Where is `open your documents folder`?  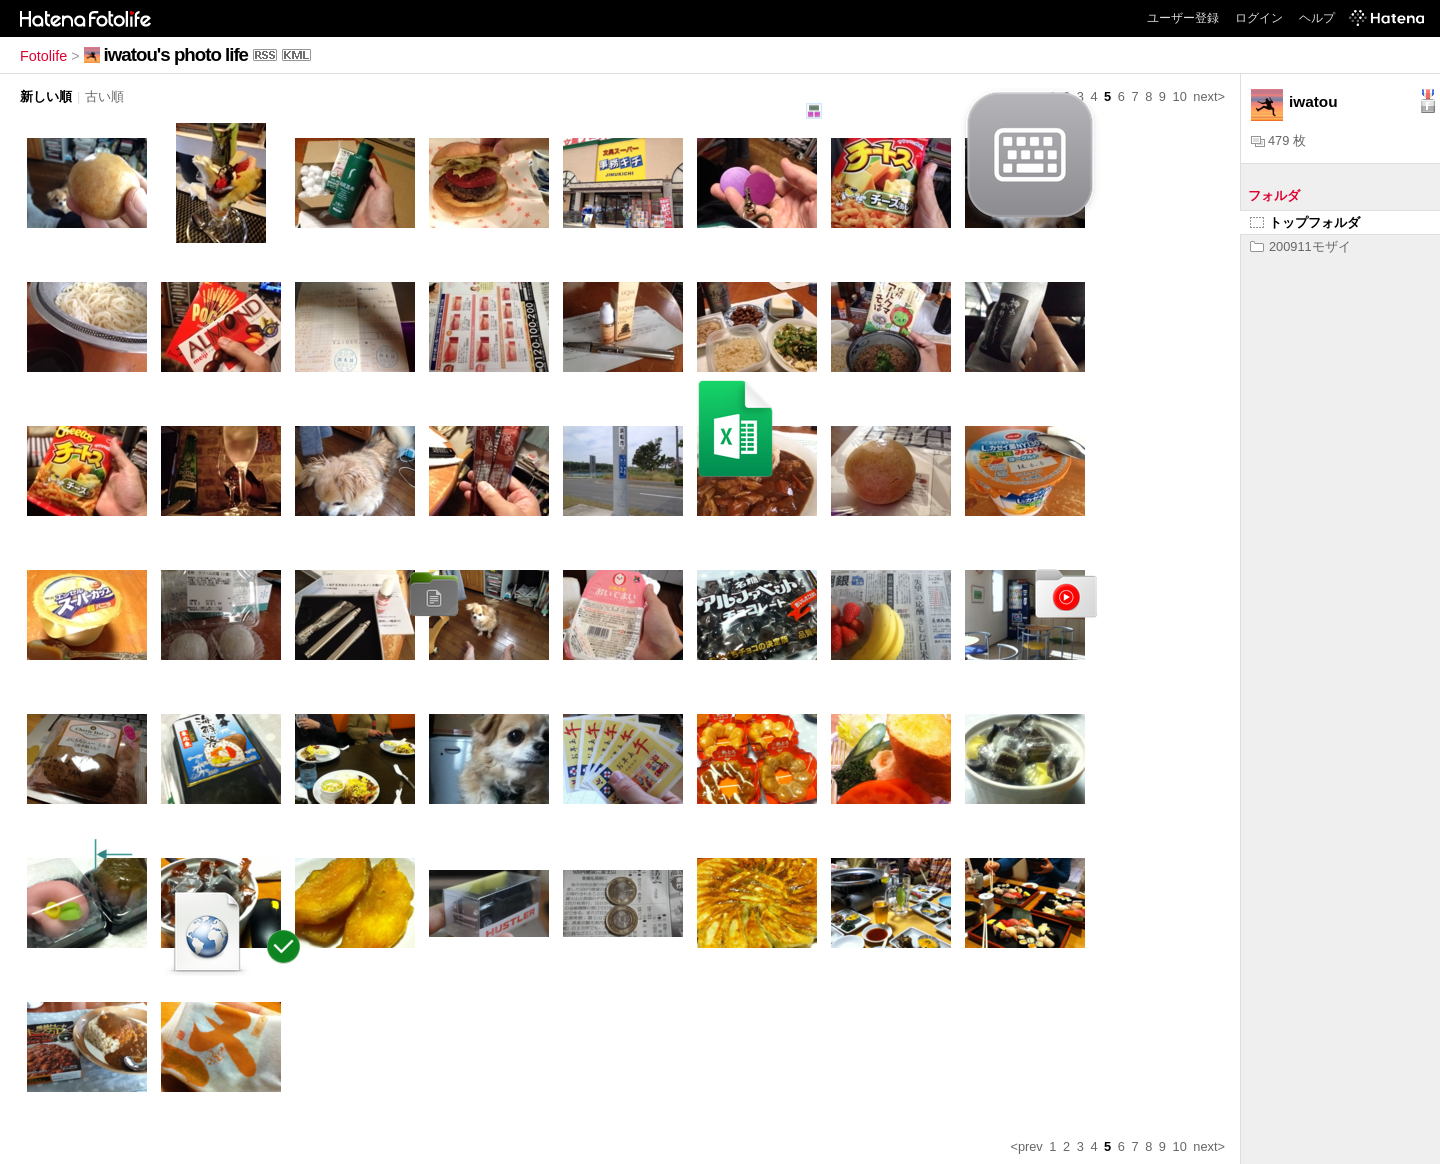
open your documents folder is located at coordinates (434, 594).